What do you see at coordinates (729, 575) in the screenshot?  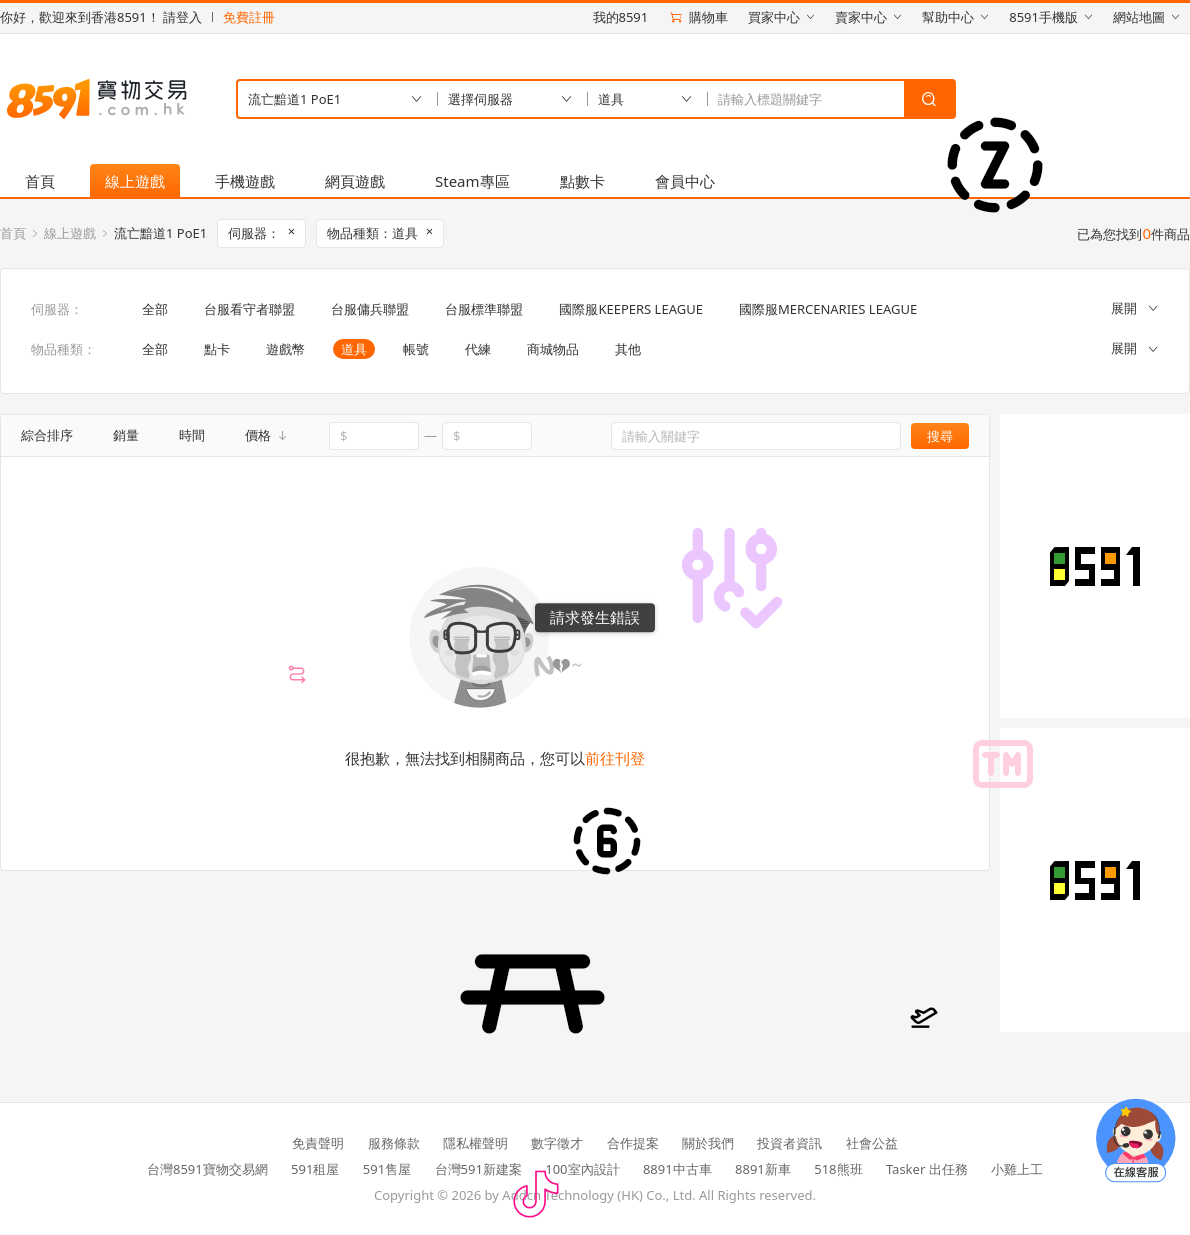 I see `settings saved successfully` at bounding box center [729, 575].